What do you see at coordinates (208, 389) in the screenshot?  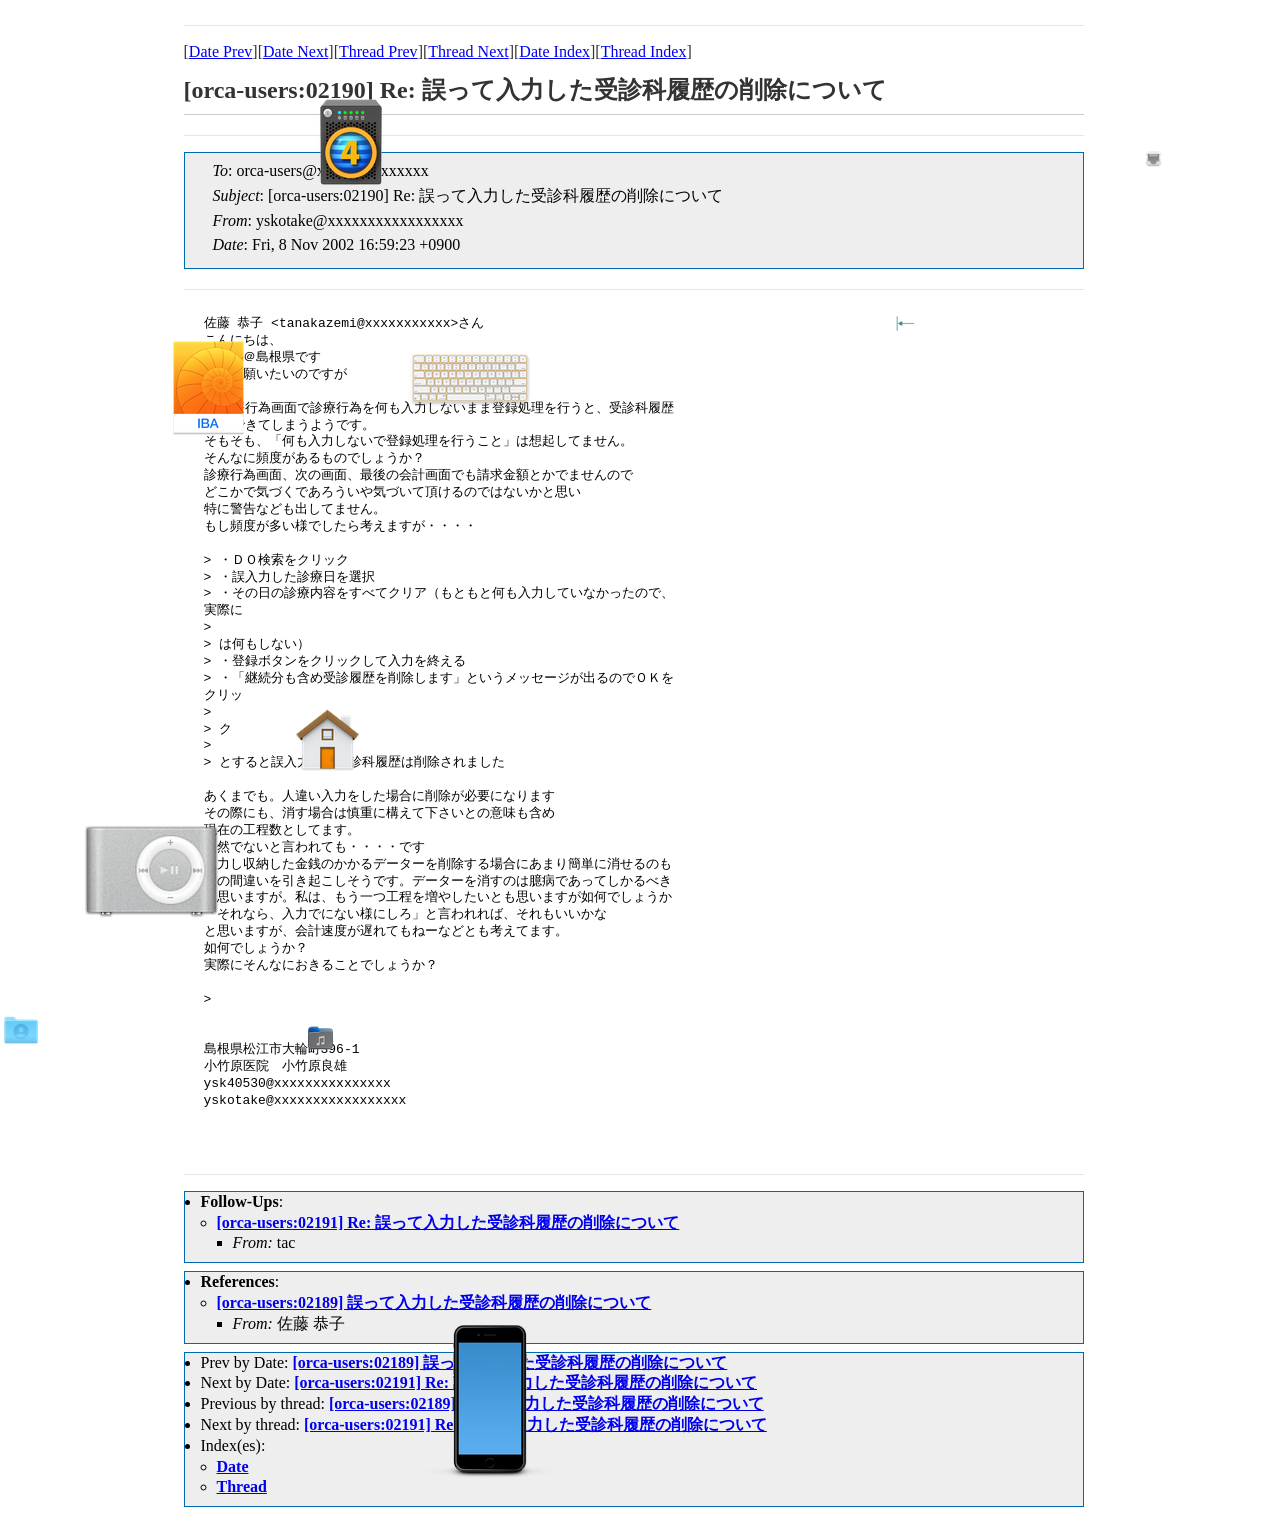 I see `open an iBooks Author document` at bounding box center [208, 389].